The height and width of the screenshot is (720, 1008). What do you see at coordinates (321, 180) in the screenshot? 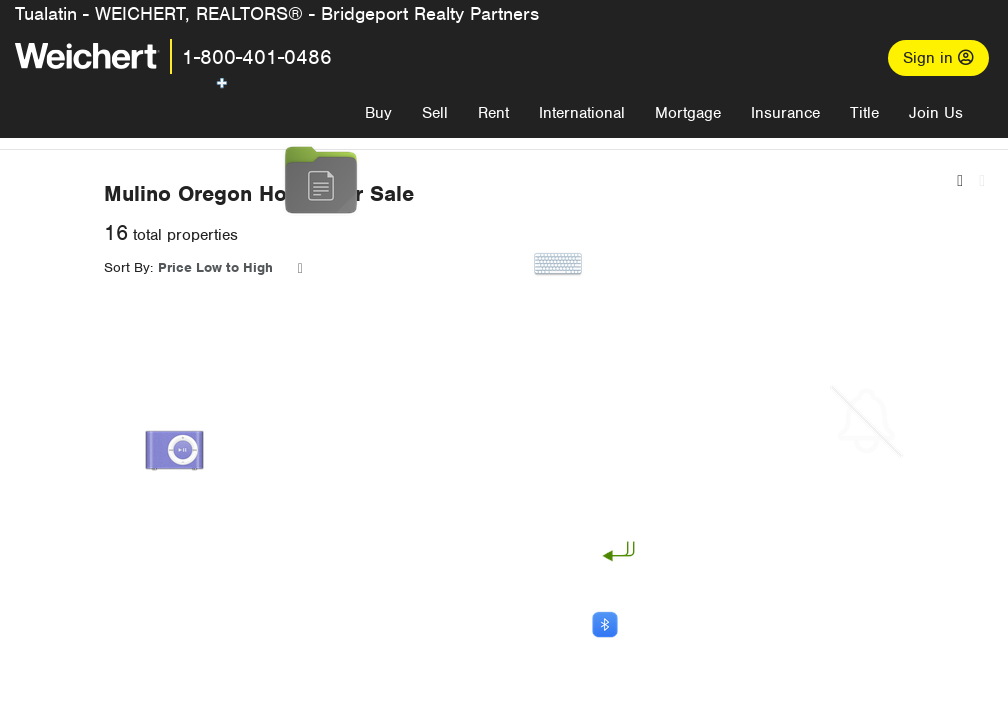
I see `open your documents folder` at bounding box center [321, 180].